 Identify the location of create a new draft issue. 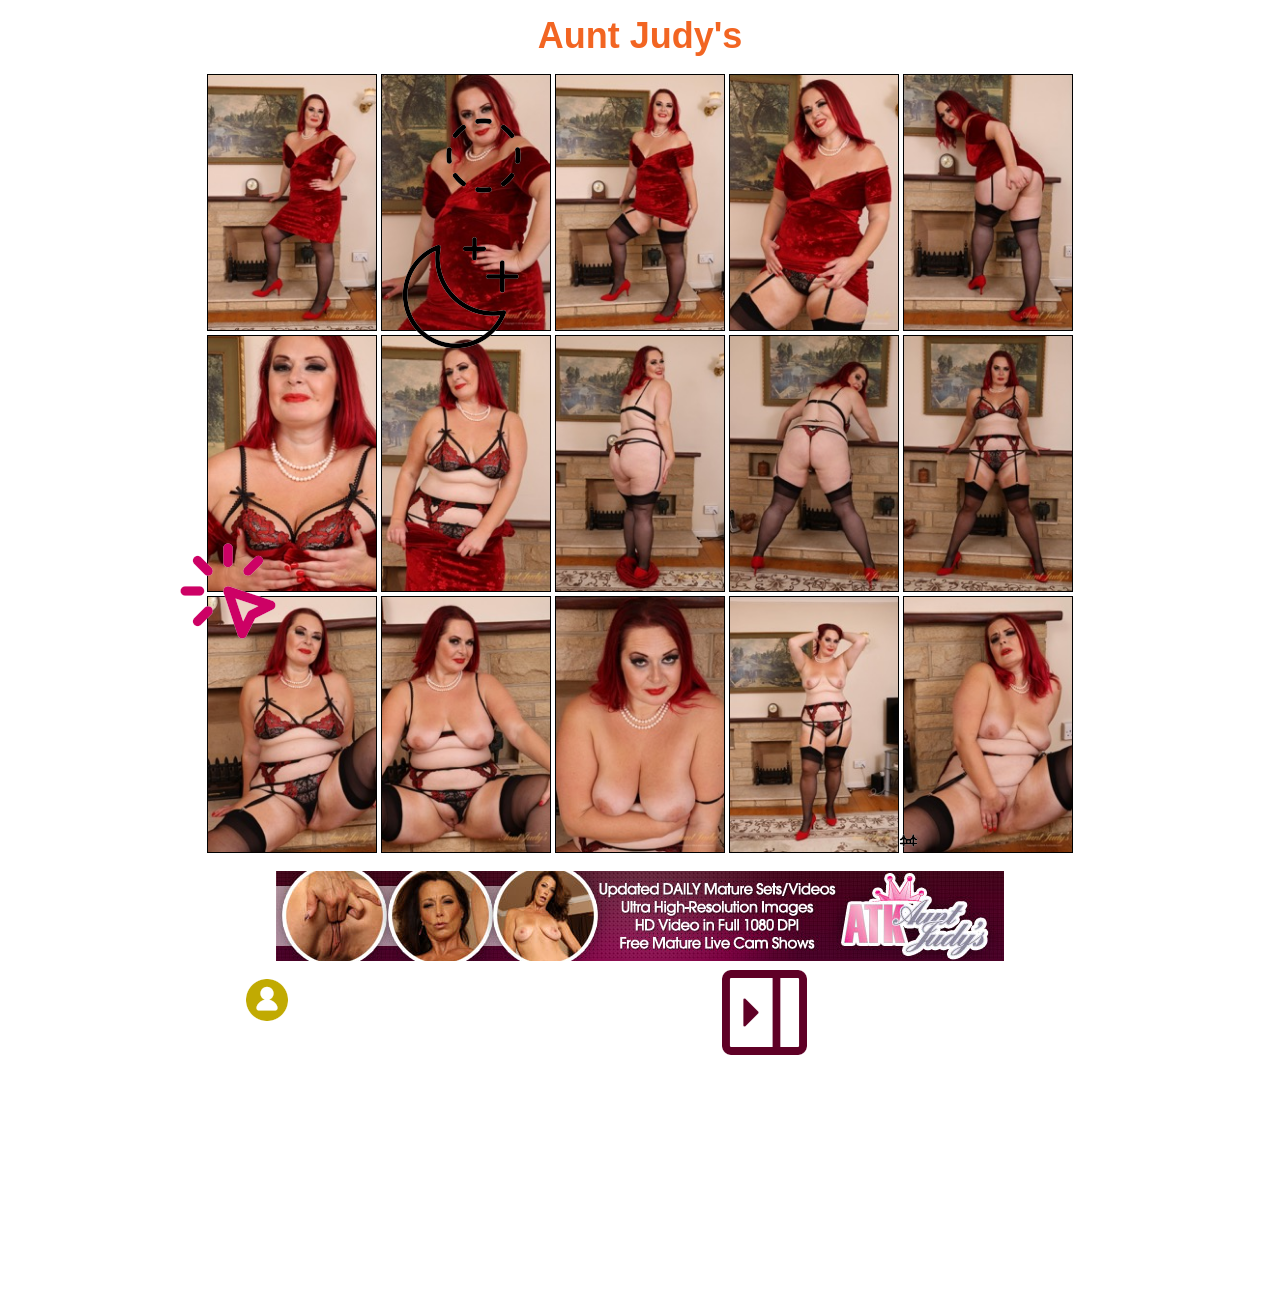
(483, 155).